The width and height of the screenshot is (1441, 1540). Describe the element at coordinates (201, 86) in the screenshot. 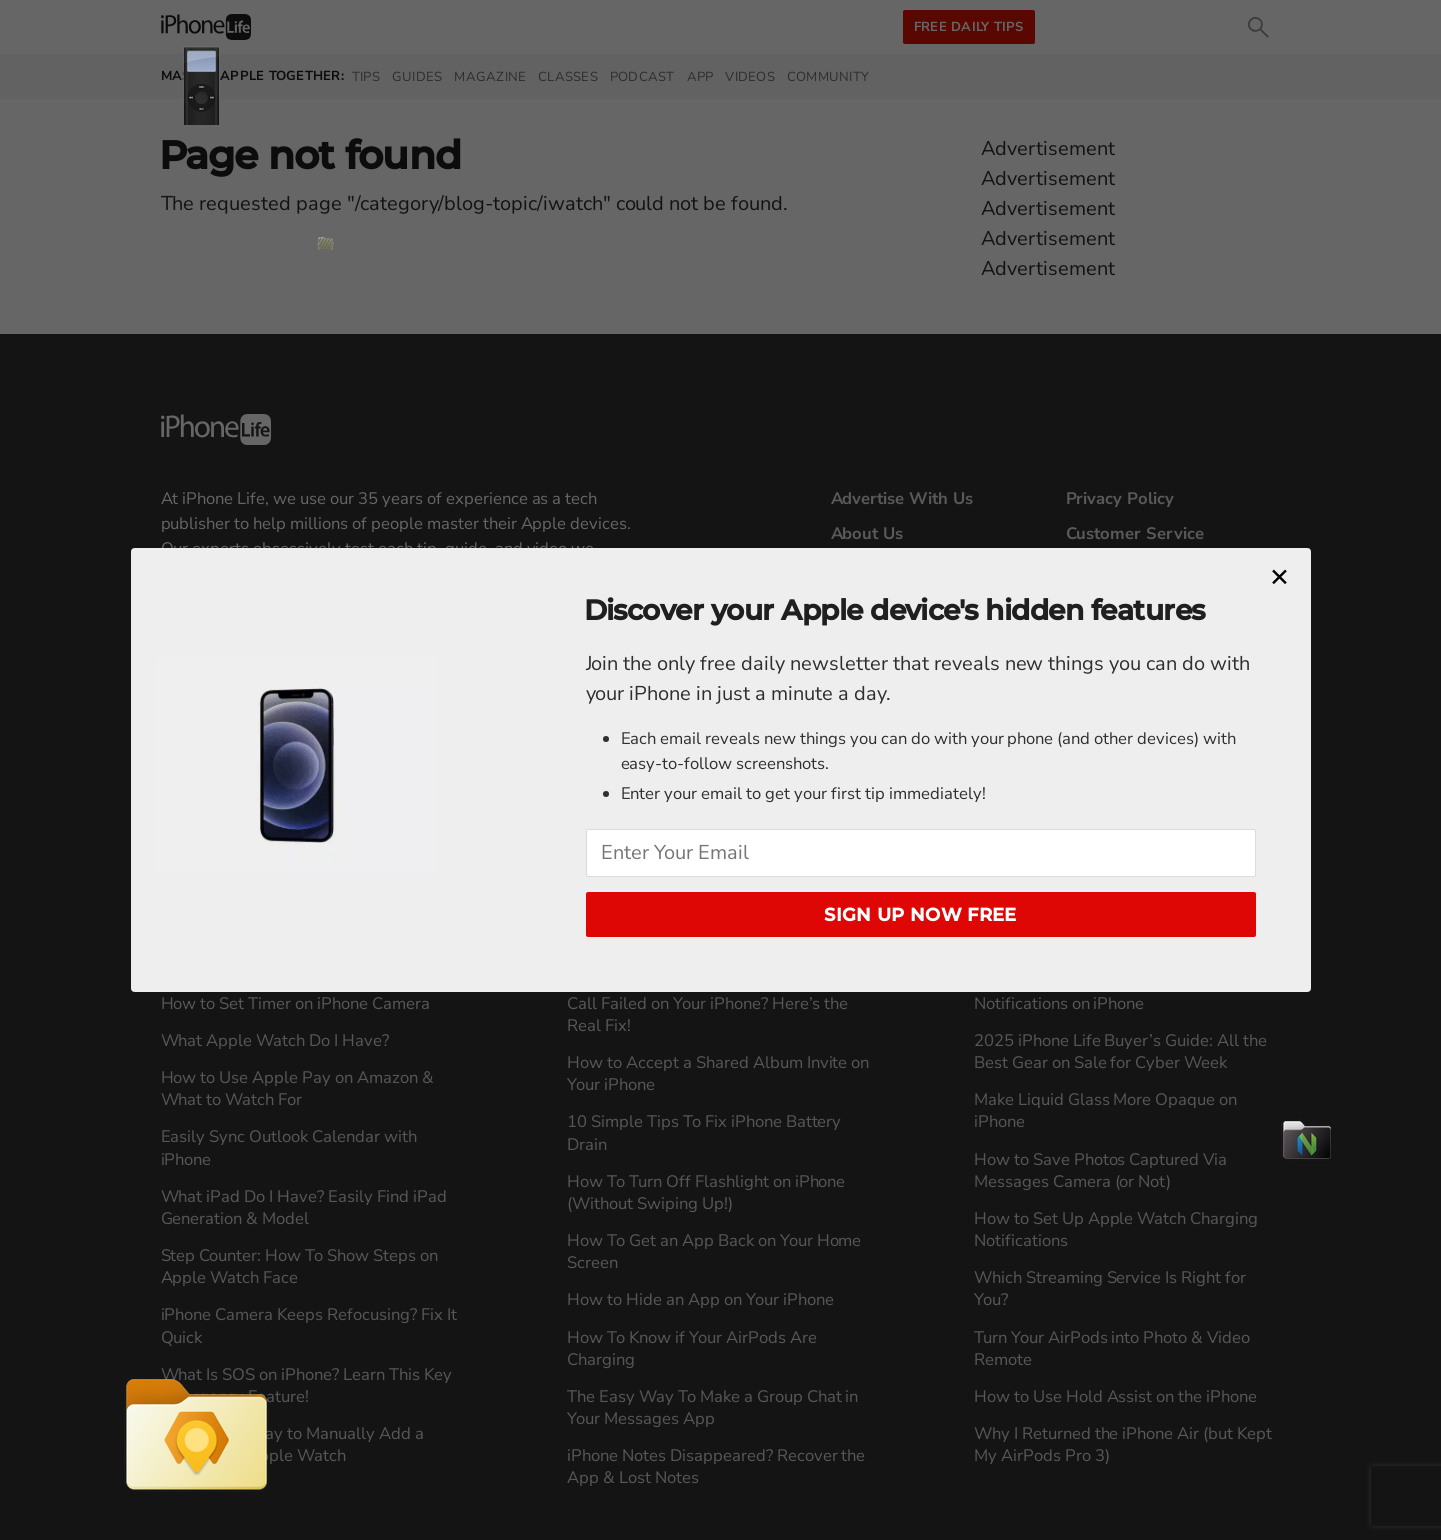

I see `iPod nano device connected` at that location.